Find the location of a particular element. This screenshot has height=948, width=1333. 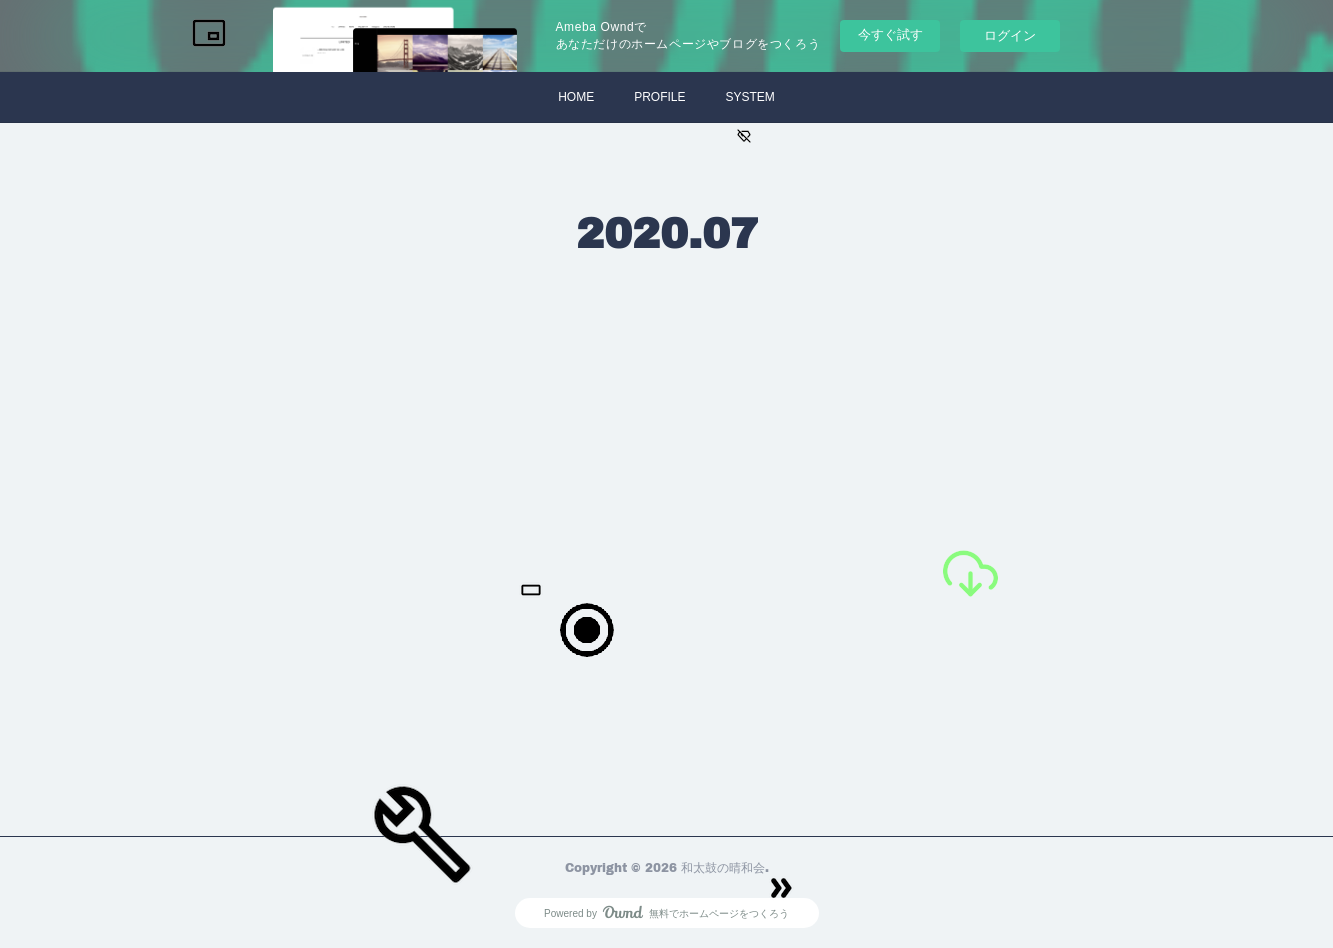

indicates a selected radio button option is located at coordinates (587, 630).